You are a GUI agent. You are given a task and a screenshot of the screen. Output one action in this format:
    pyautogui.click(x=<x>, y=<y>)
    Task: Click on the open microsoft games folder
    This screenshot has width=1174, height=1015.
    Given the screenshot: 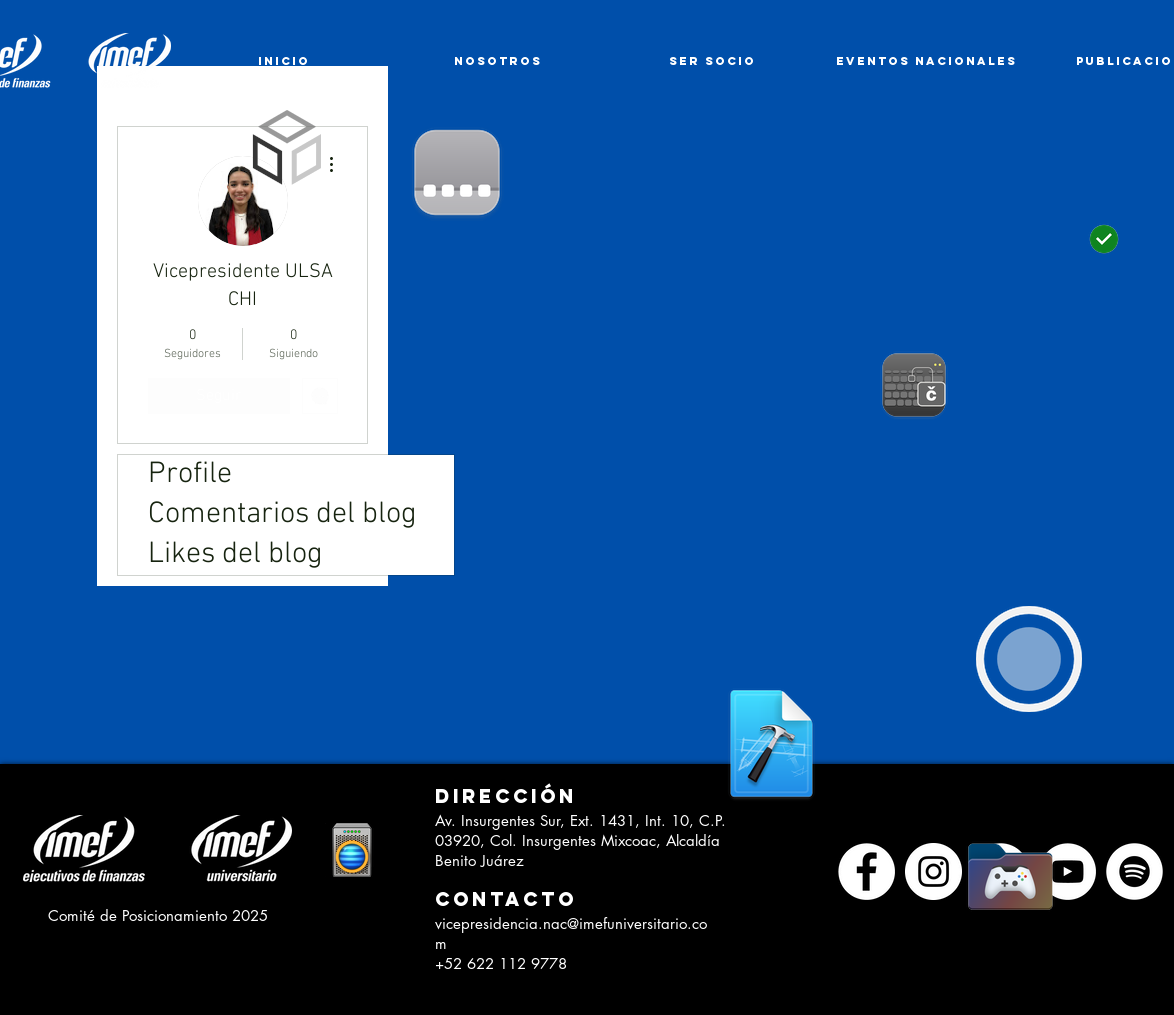 What is the action you would take?
    pyautogui.click(x=1010, y=879)
    